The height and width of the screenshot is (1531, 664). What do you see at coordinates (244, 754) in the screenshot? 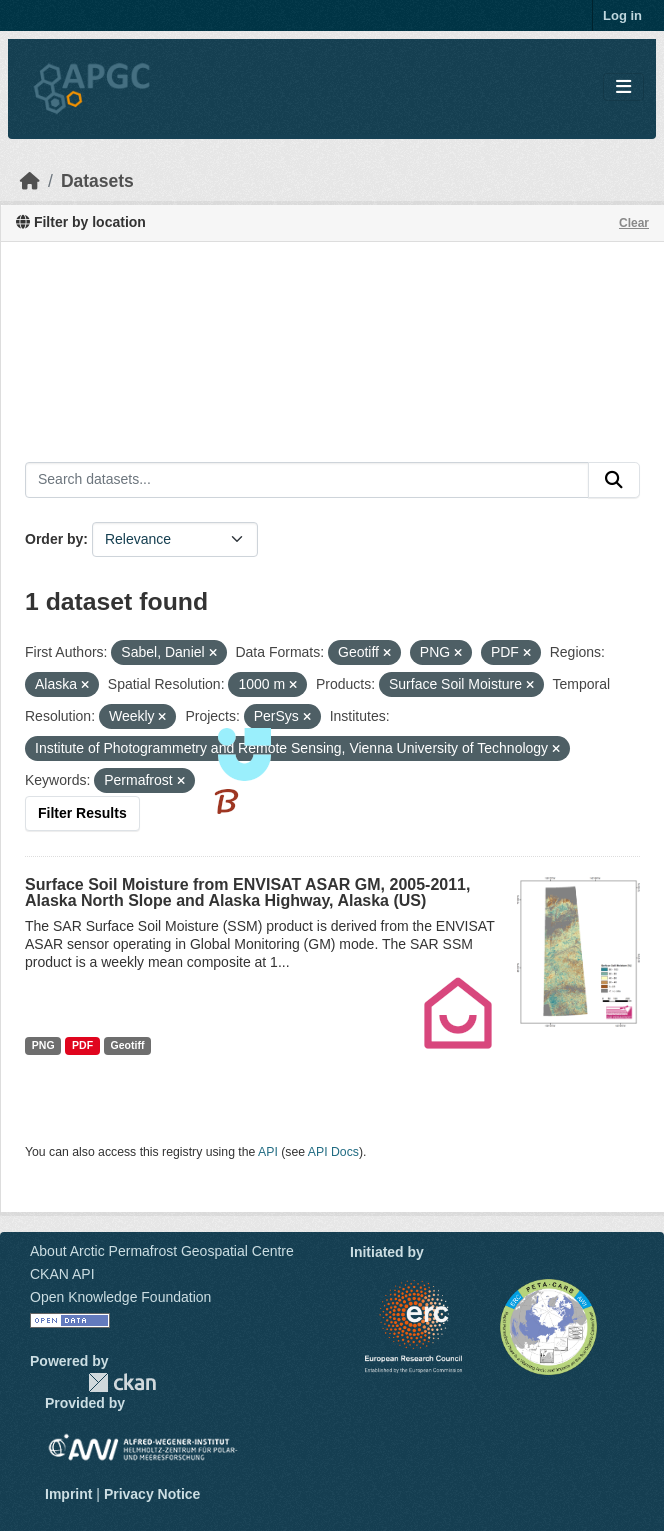
I see `open the NiceHash cryptocurrency mining app` at bounding box center [244, 754].